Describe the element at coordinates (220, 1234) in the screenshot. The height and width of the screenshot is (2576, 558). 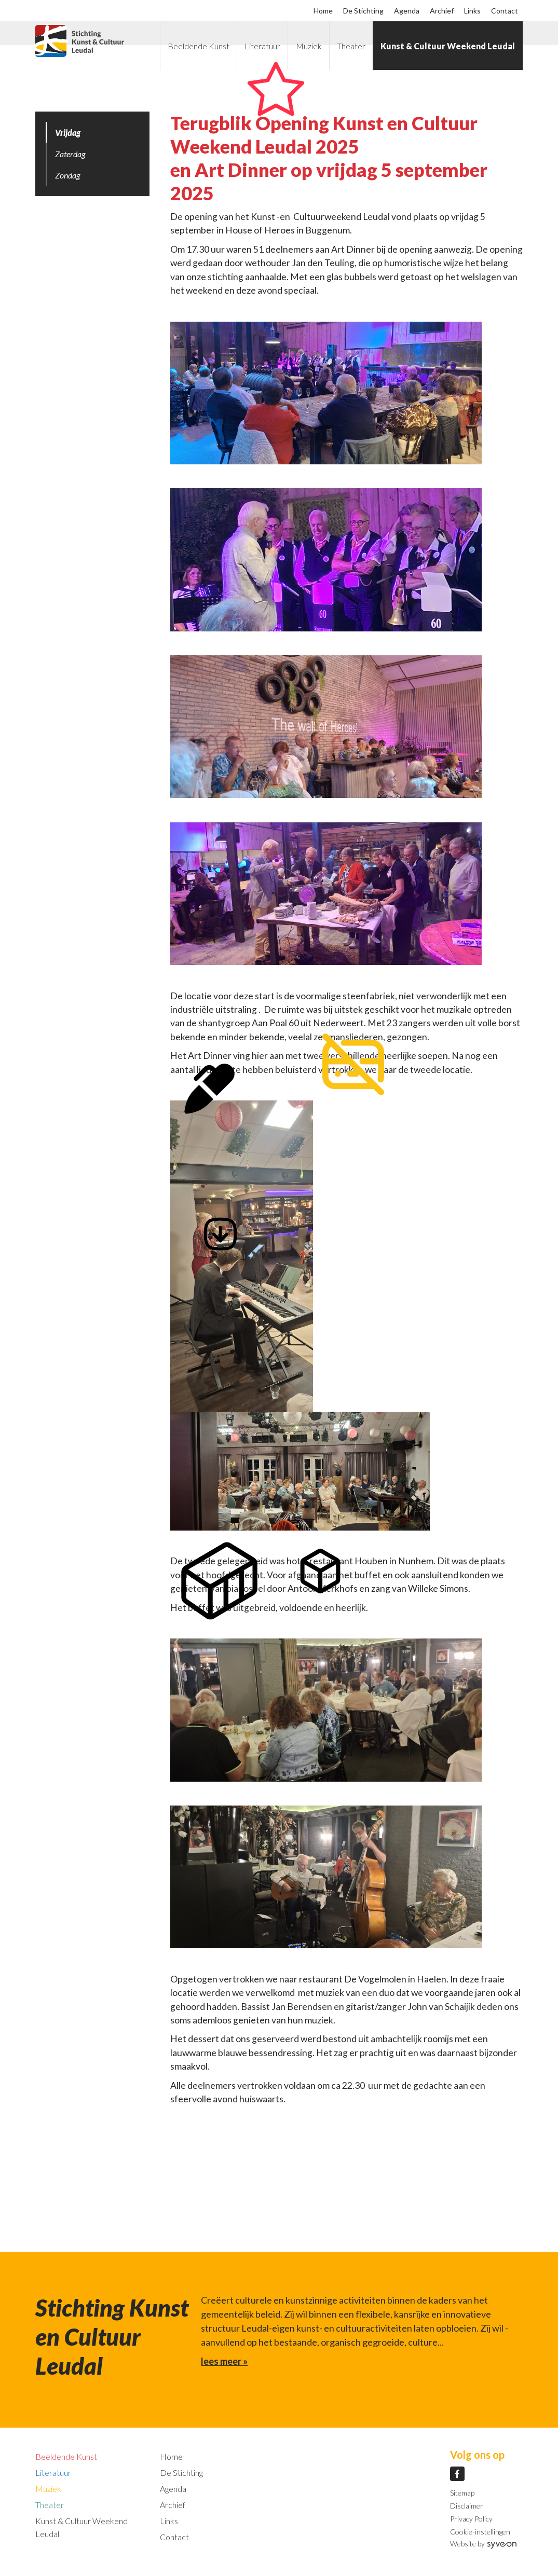
I see `download file or content` at that location.